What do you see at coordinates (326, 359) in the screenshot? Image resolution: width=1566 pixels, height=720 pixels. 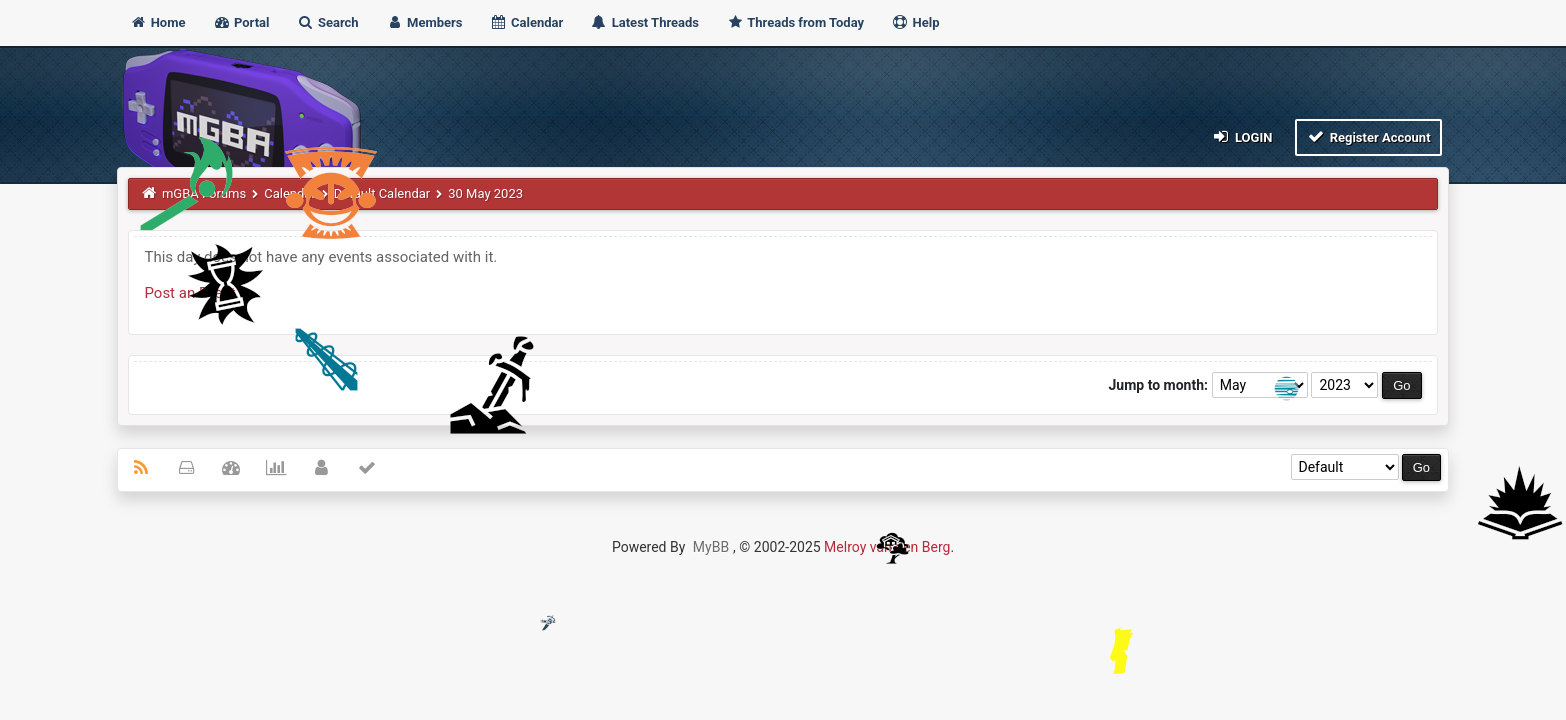 I see `activate wave or beam attack` at bounding box center [326, 359].